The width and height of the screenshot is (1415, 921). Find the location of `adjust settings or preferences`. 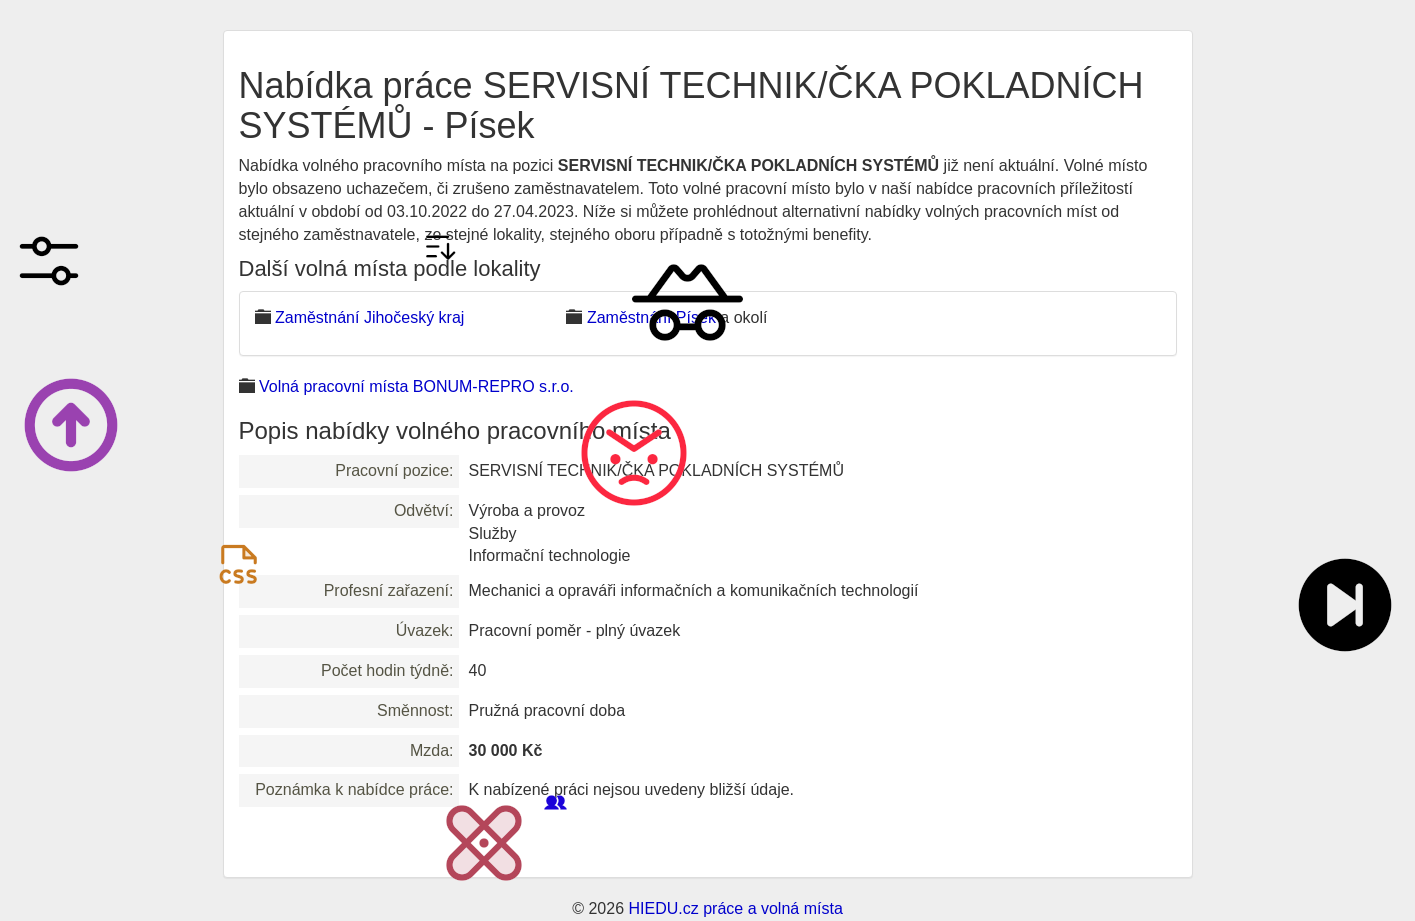

adjust settings or preferences is located at coordinates (49, 261).